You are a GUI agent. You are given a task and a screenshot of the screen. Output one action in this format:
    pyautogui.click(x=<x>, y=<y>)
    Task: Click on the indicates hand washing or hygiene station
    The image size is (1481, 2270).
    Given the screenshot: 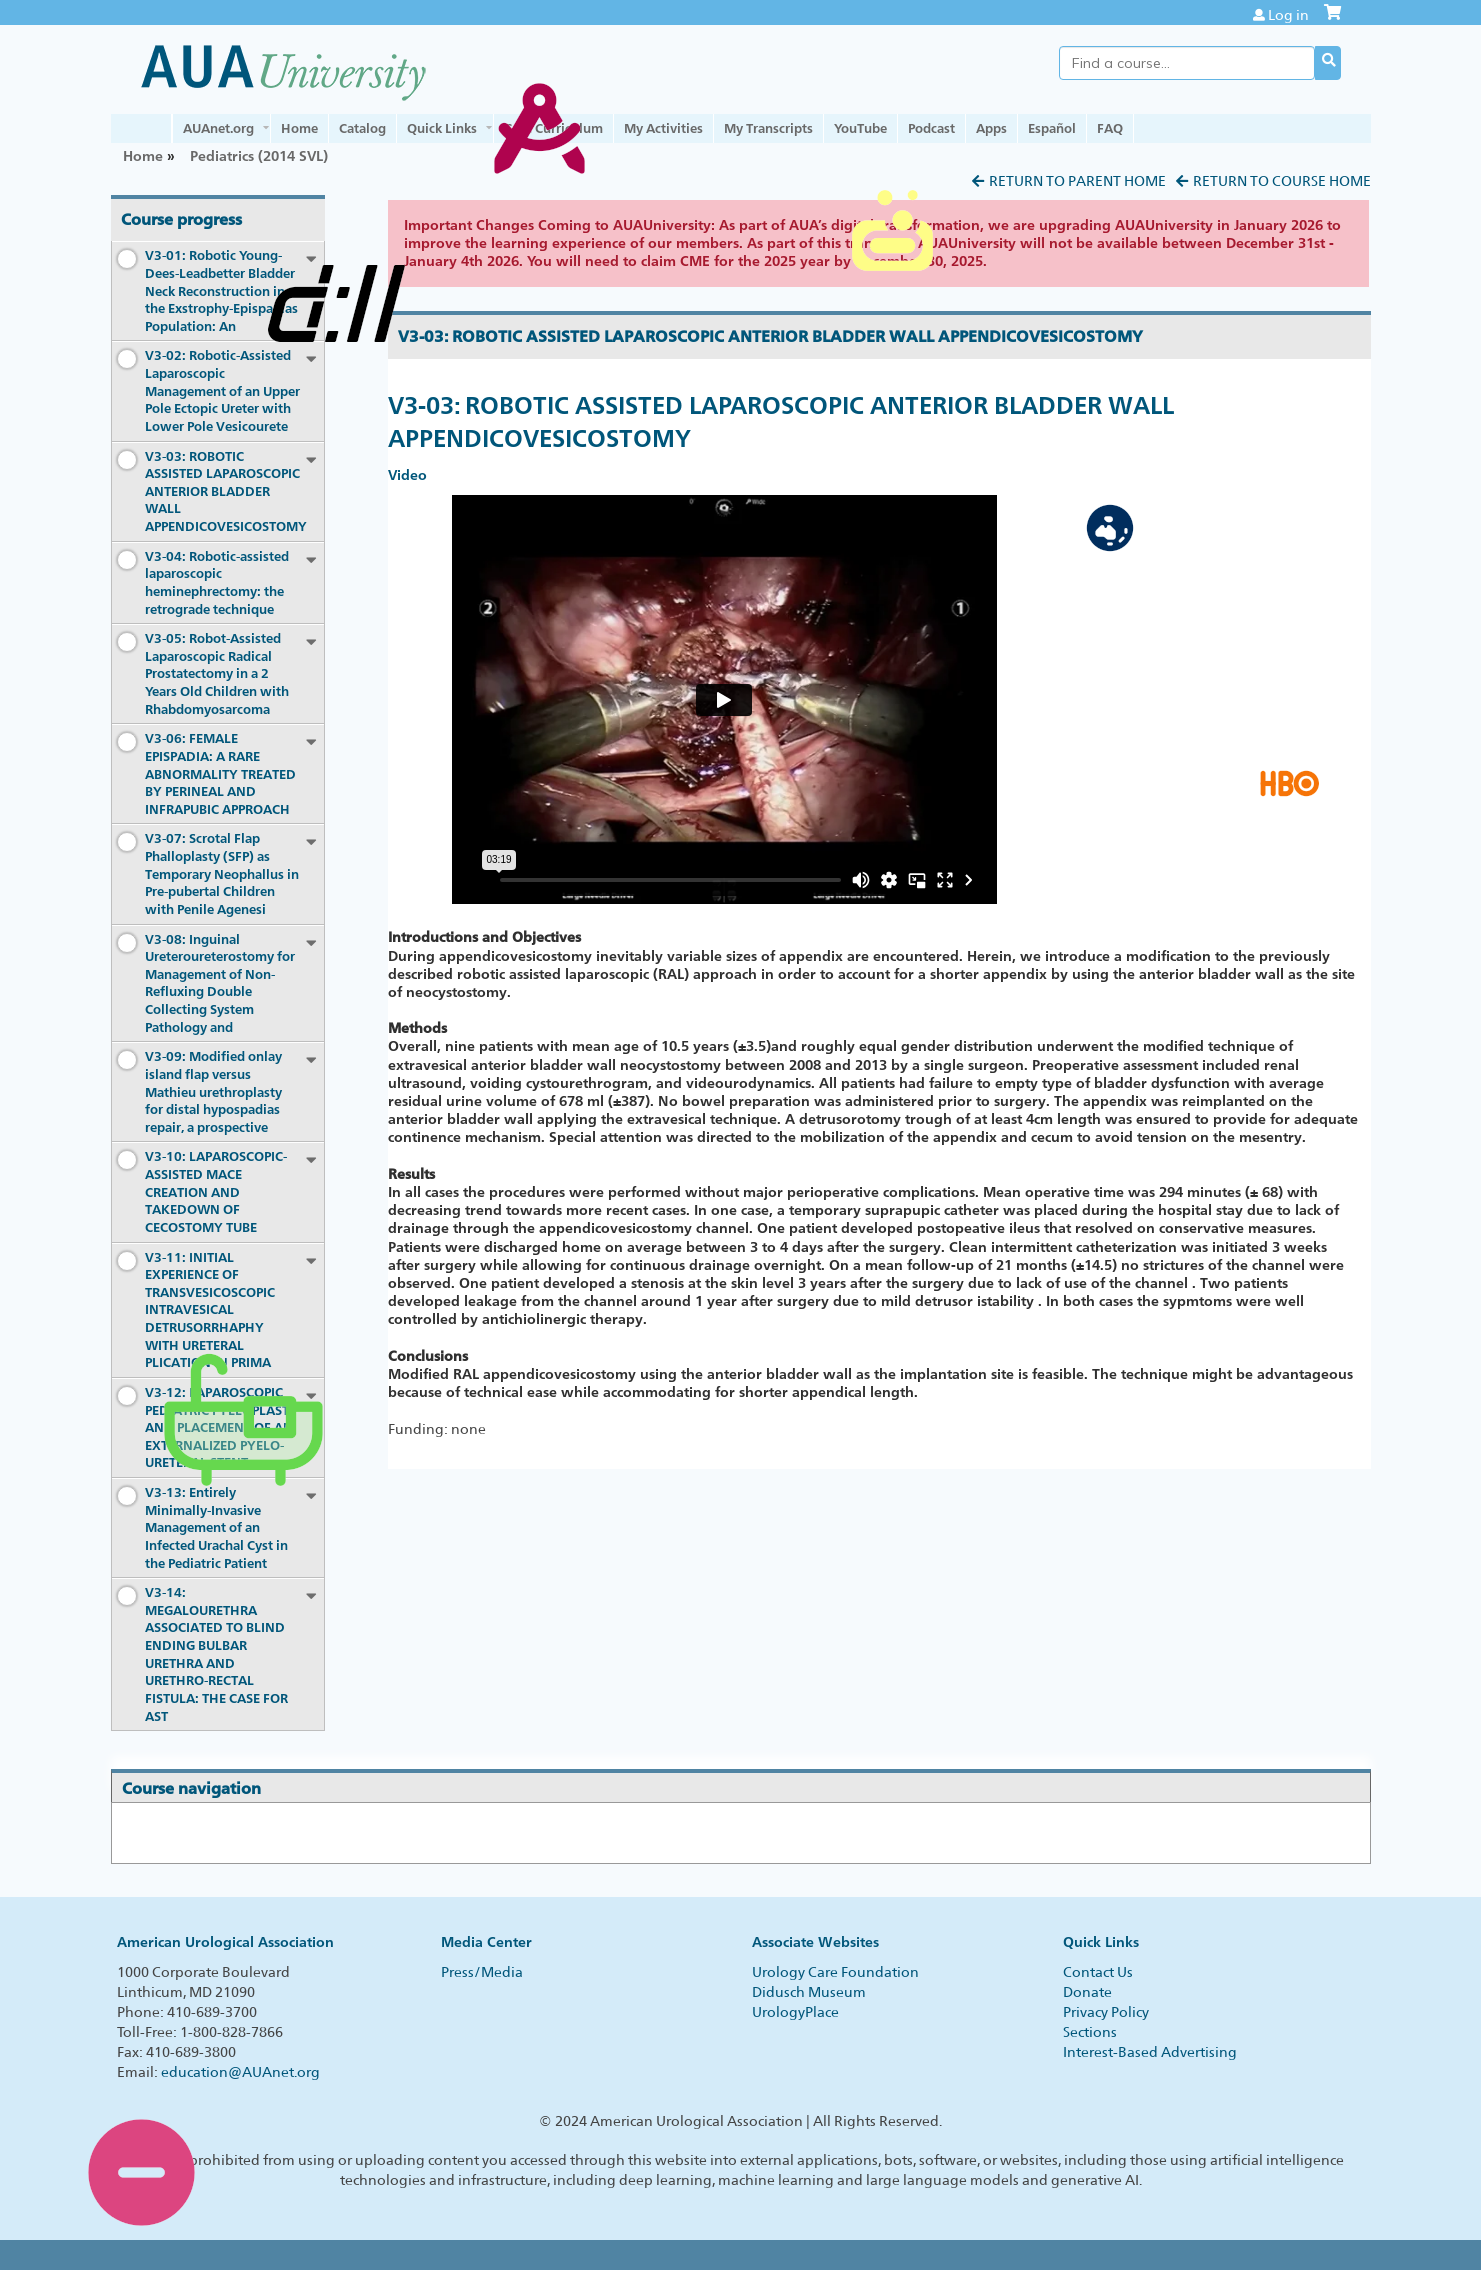 What is the action you would take?
    pyautogui.click(x=892, y=235)
    